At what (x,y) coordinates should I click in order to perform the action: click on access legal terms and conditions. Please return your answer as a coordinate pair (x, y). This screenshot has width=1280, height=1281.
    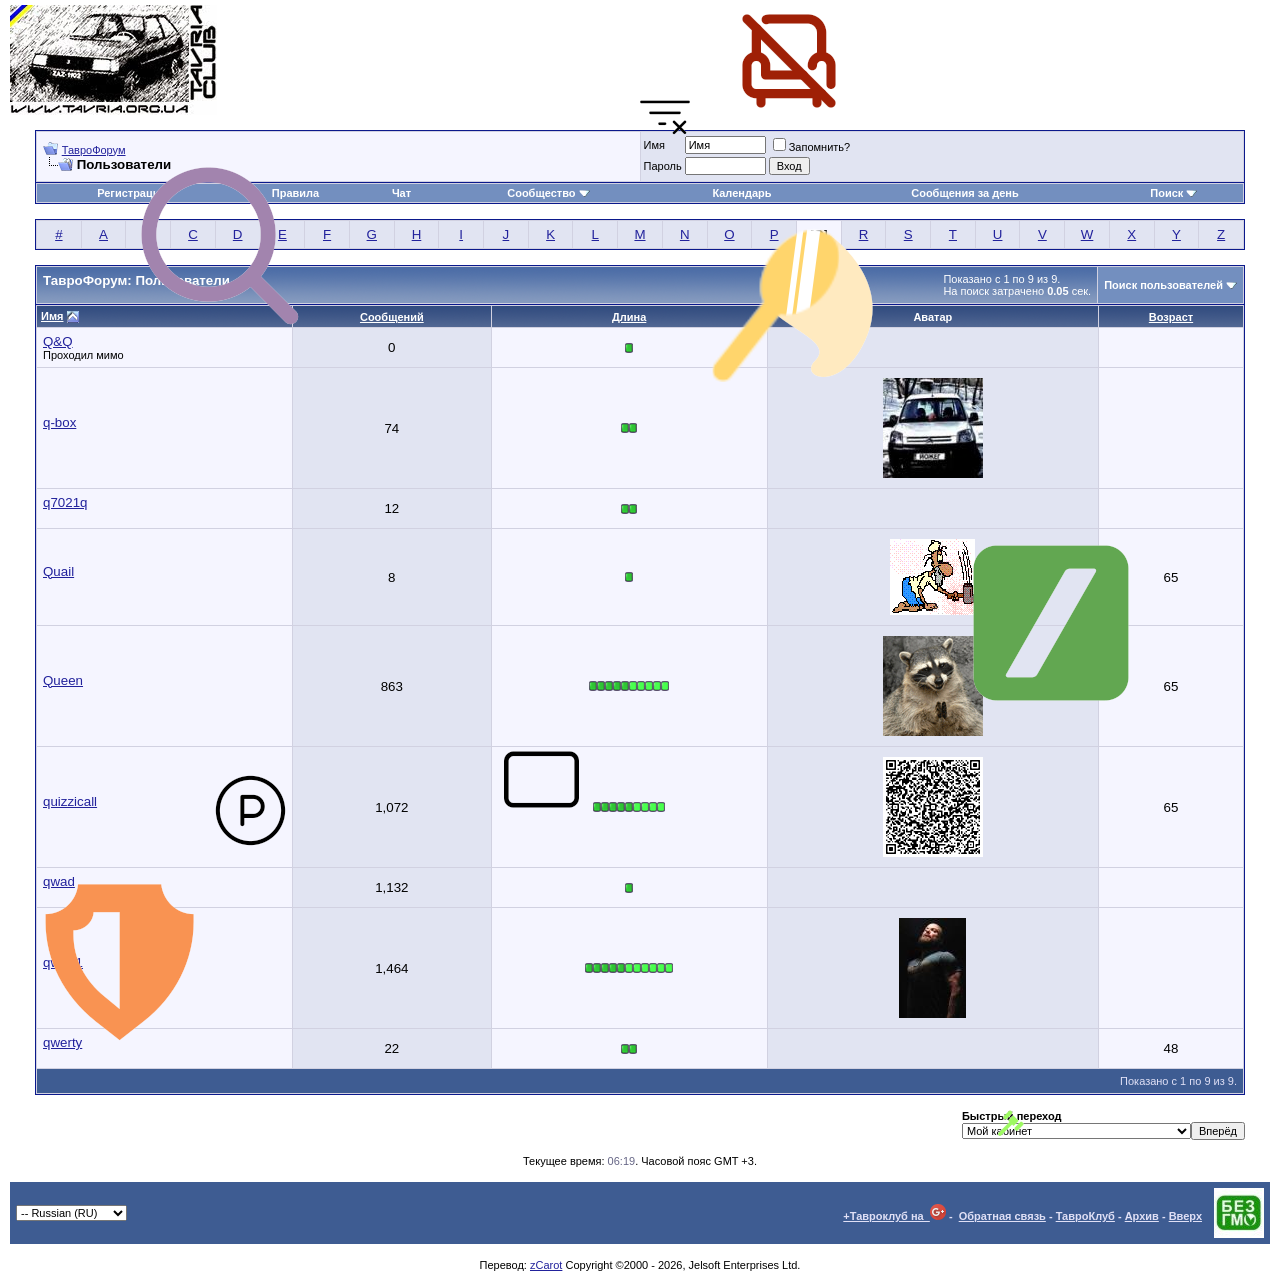
    Looking at the image, I should click on (1010, 1124).